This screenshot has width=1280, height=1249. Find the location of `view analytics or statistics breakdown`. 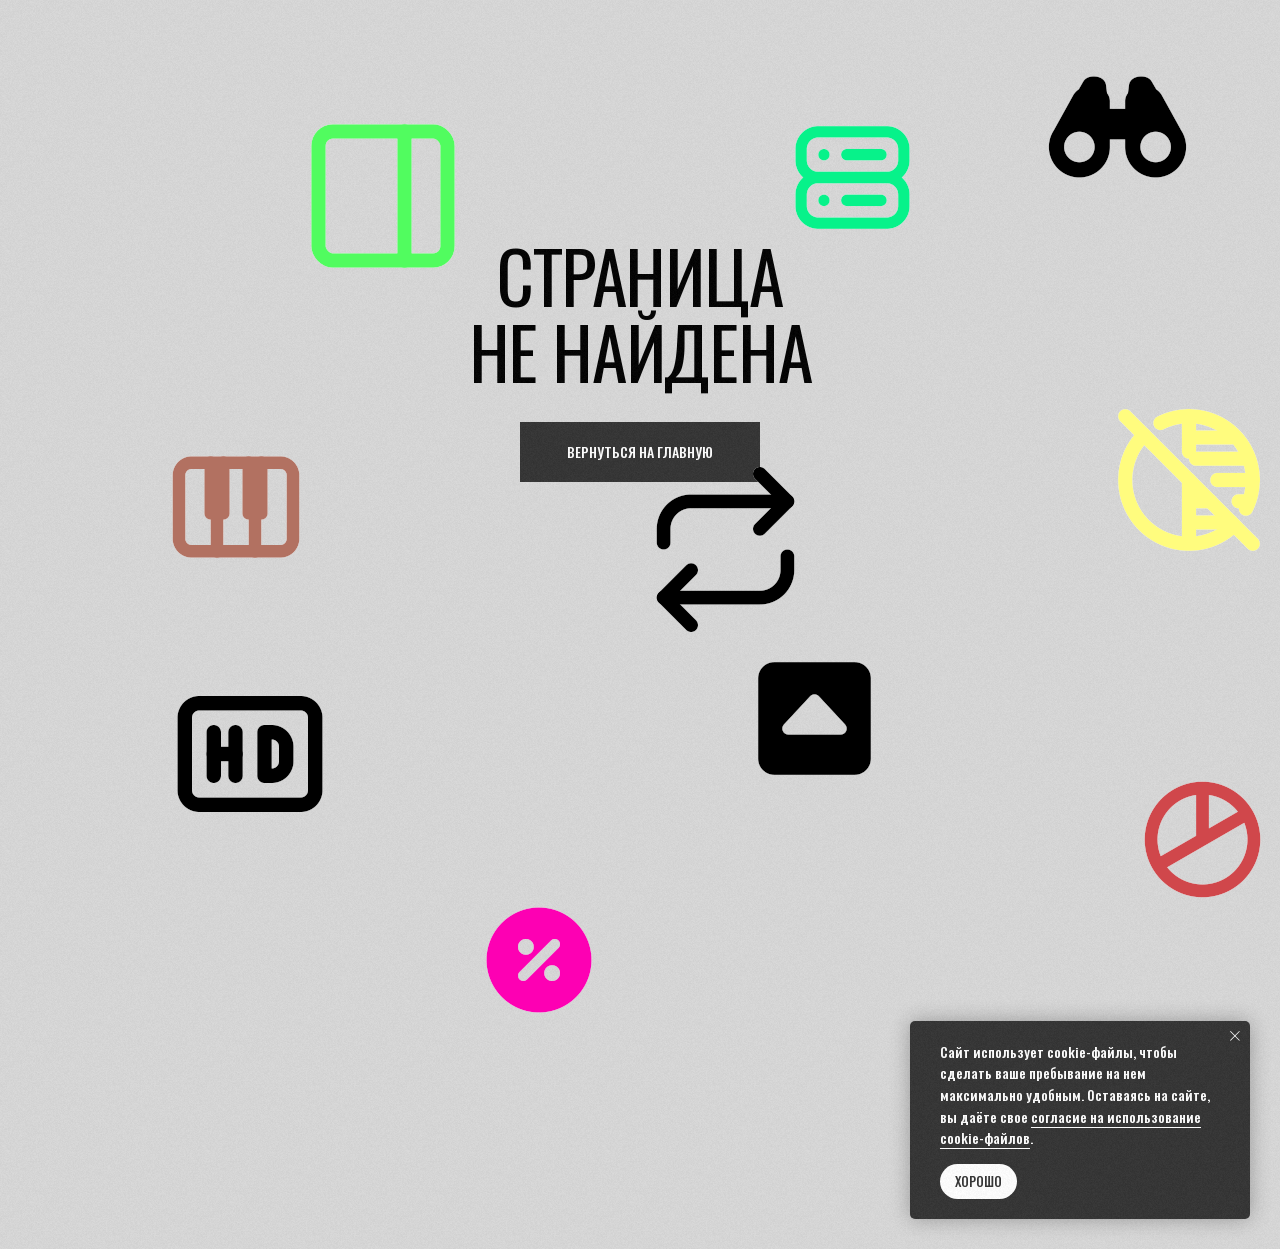

view analytics or statistics breakdown is located at coordinates (1202, 839).